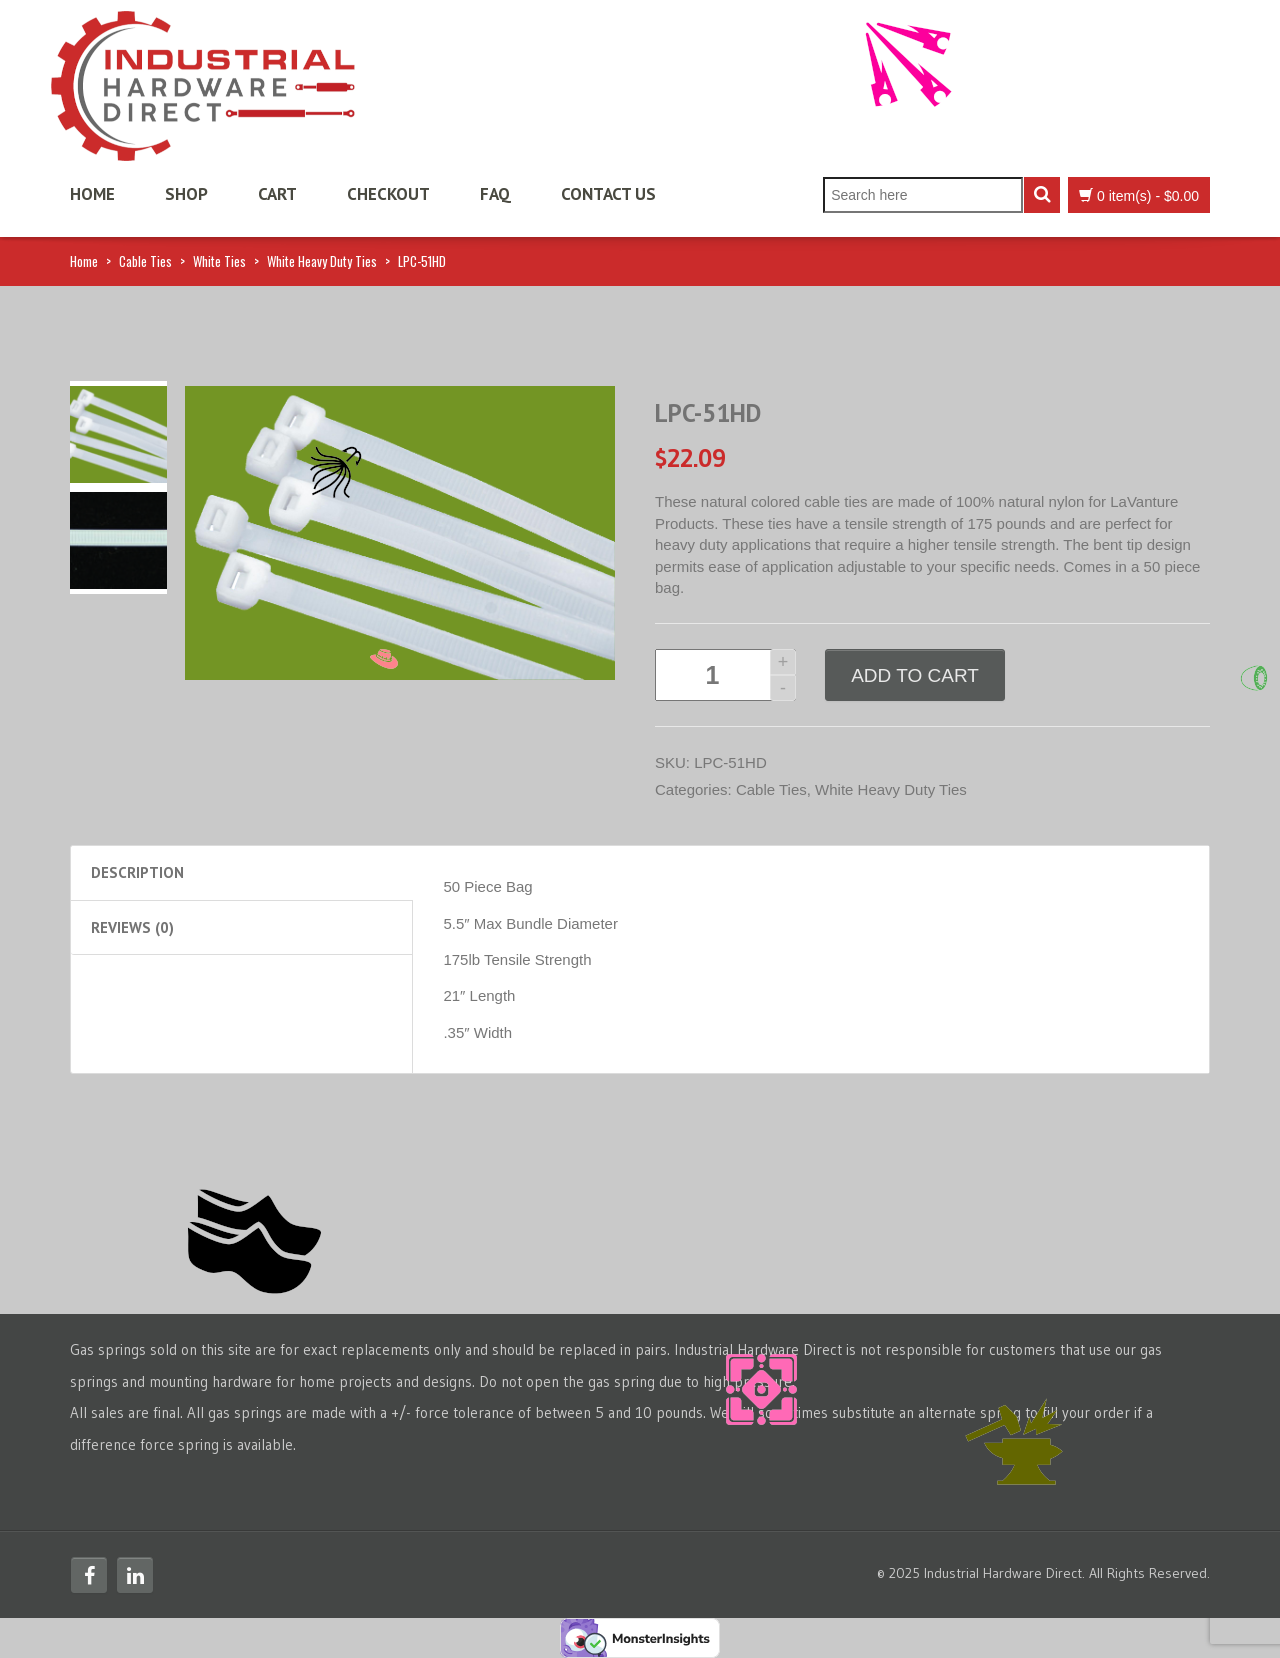 The width and height of the screenshot is (1280, 1658). I want to click on kiwi fruit item in a food or cooking game, so click(1254, 678).